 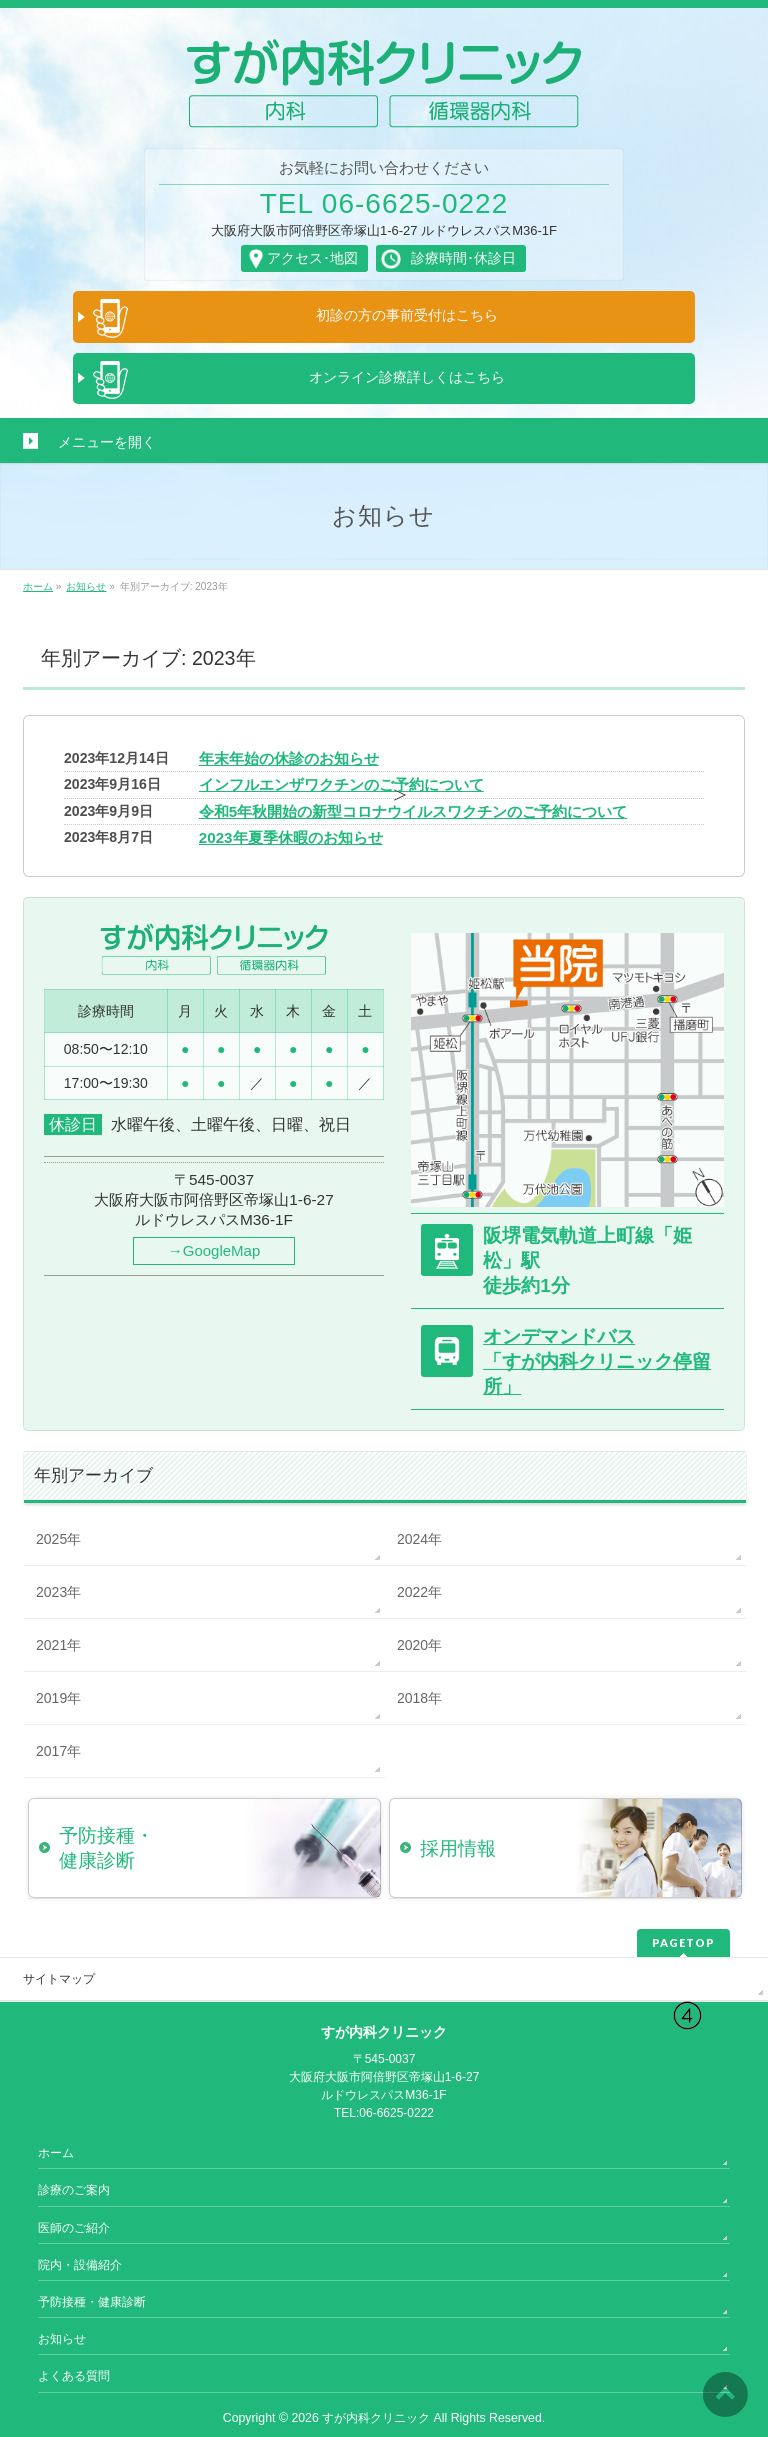 I want to click on indicates step four in a multi-step process, so click(x=687, y=2015).